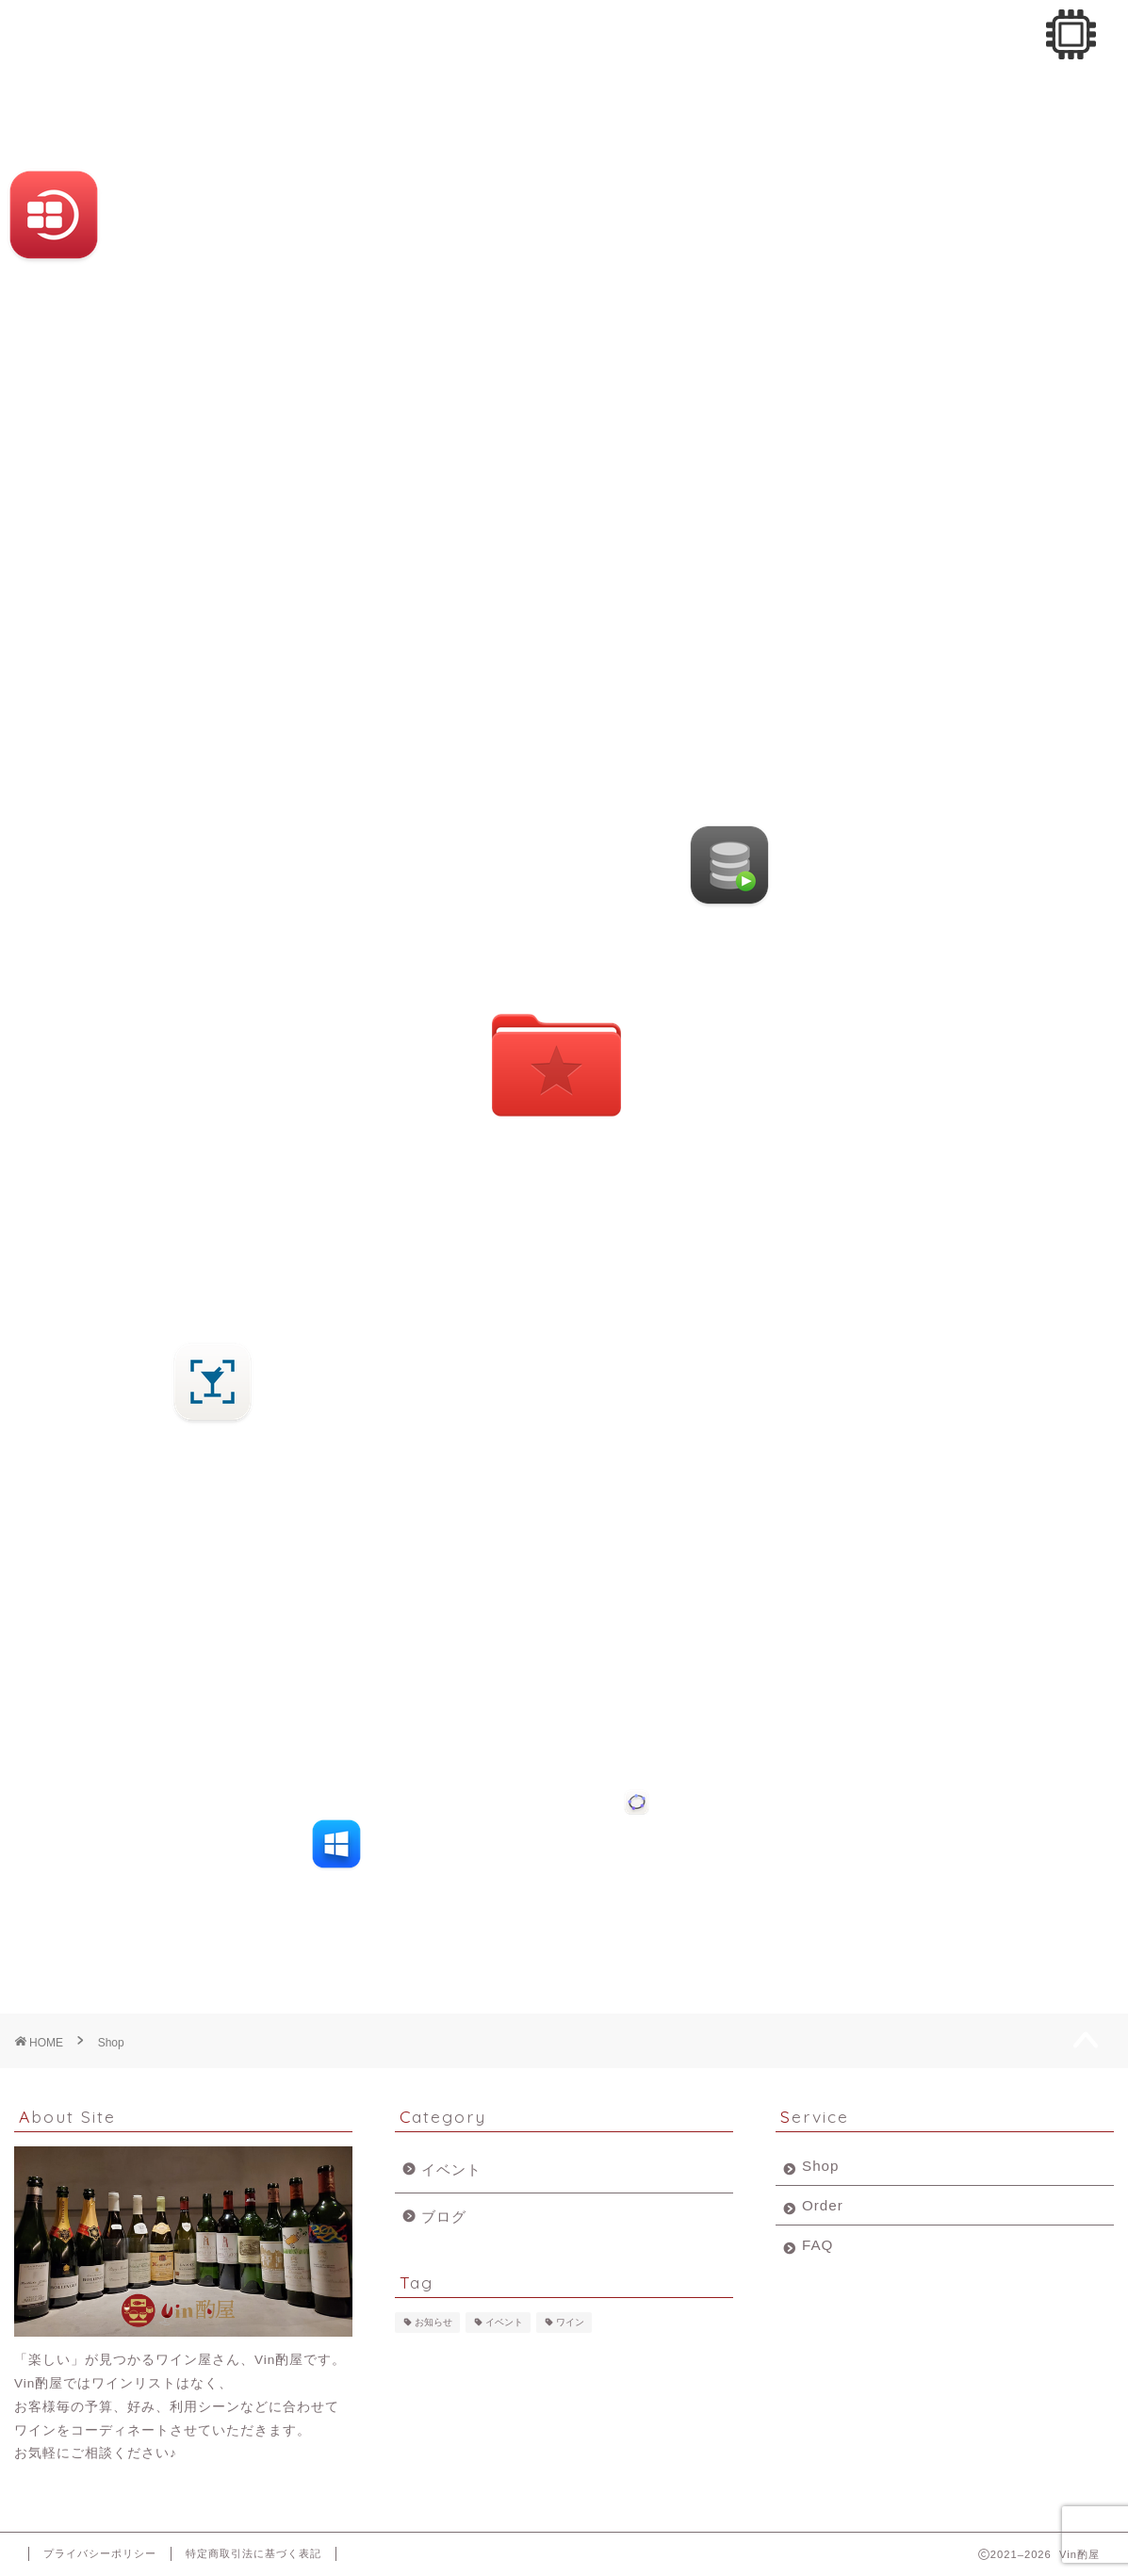  Describe the element at coordinates (1071, 34) in the screenshot. I see `access hardware or processor settings` at that location.